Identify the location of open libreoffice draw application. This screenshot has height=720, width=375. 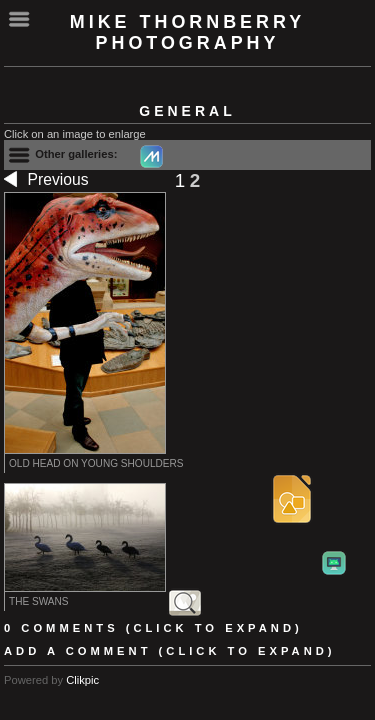
(292, 499).